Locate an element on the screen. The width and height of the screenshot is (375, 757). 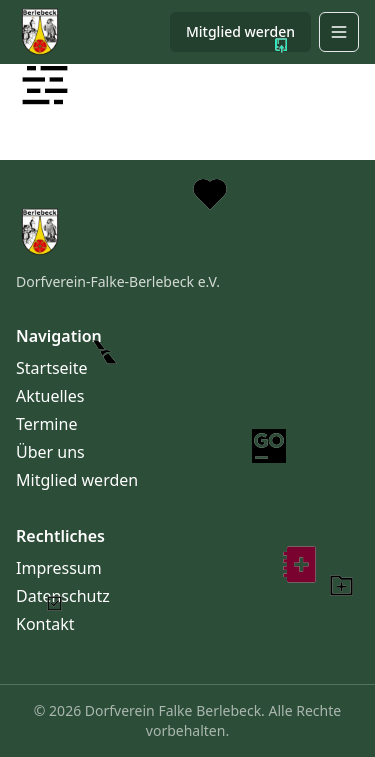
access your health records is located at coordinates (299, 564).